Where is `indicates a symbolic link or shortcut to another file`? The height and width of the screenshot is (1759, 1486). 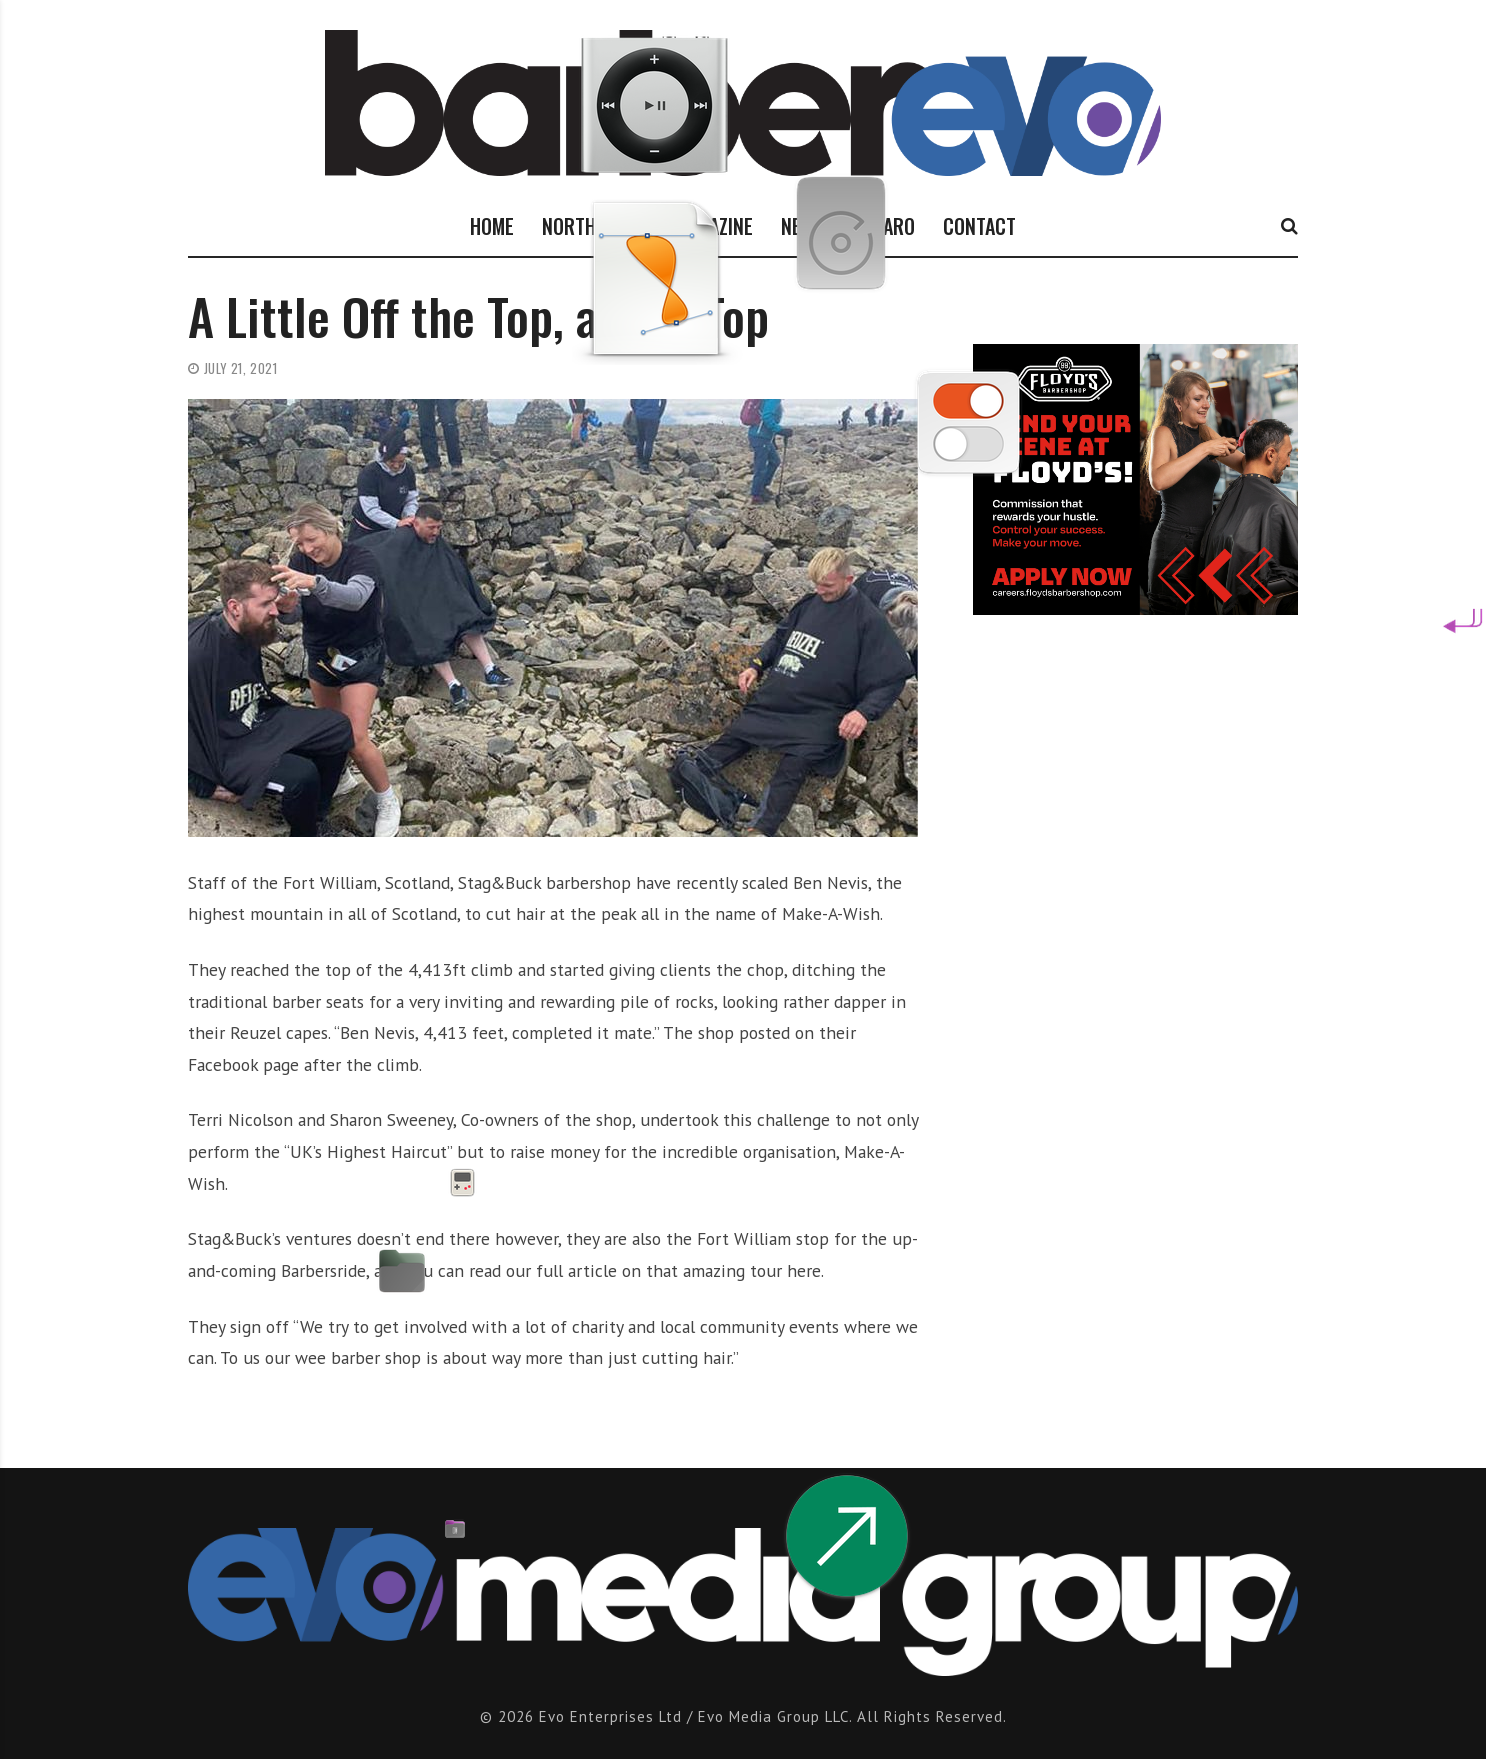 indicates a symbolic link or shortcut to another file is located at coordinates (847, 1536).